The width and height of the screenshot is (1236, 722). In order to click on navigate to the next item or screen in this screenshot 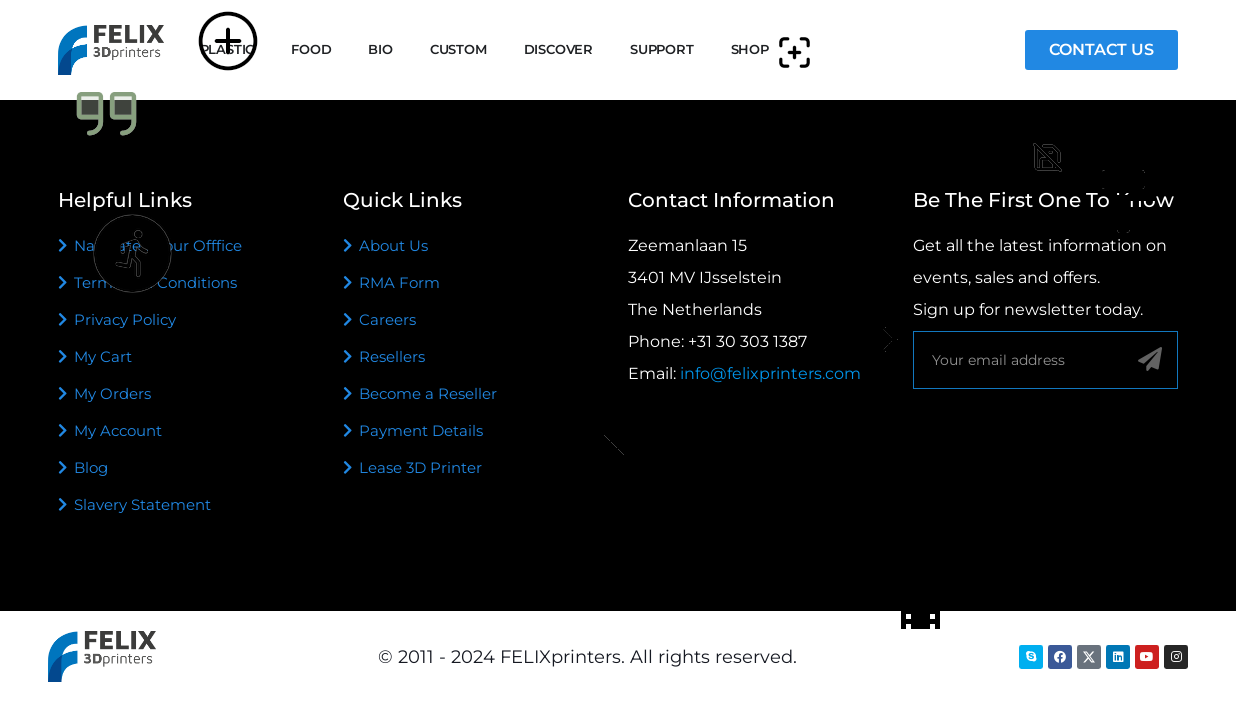, I will do `click(885, 339)`.